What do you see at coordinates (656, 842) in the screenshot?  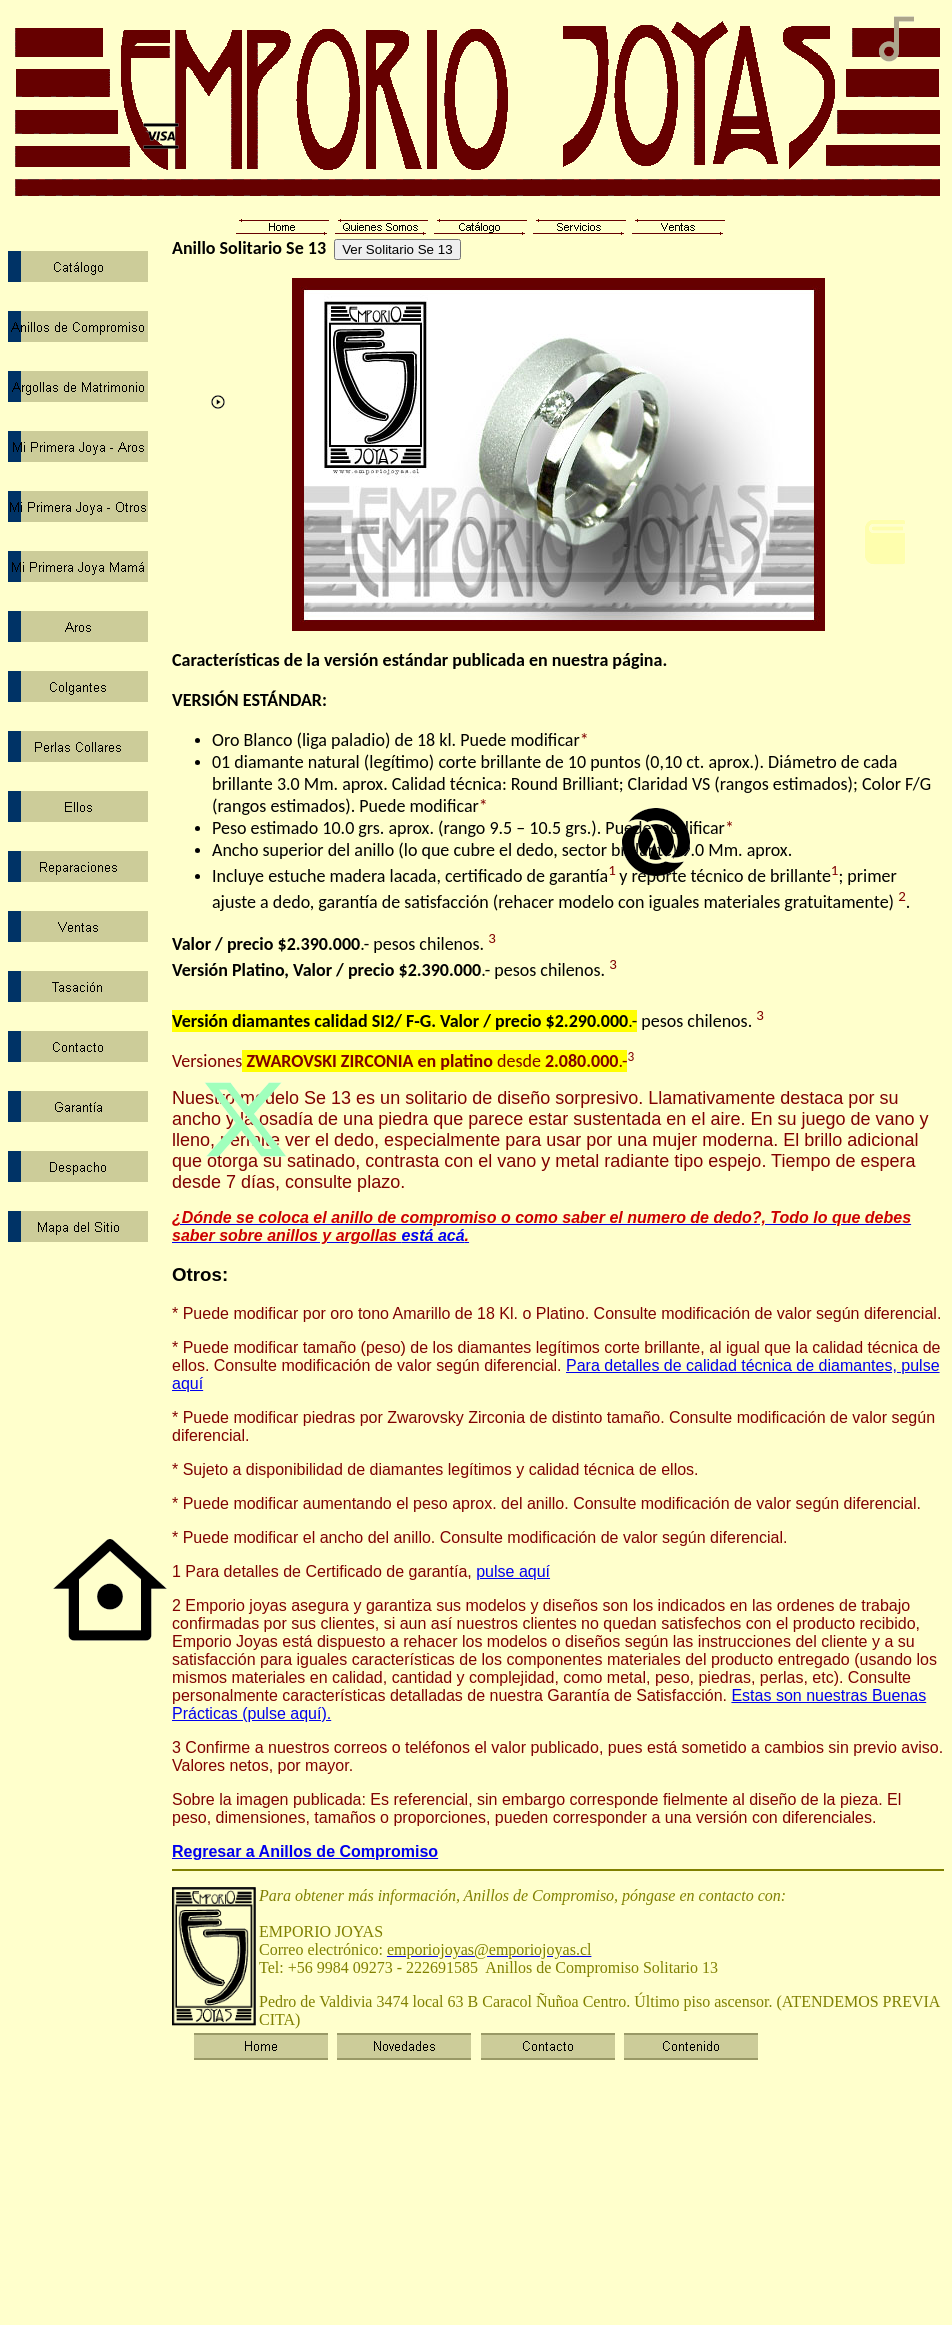 I see `clojure programming language logo` at bounding box center [656, 842].